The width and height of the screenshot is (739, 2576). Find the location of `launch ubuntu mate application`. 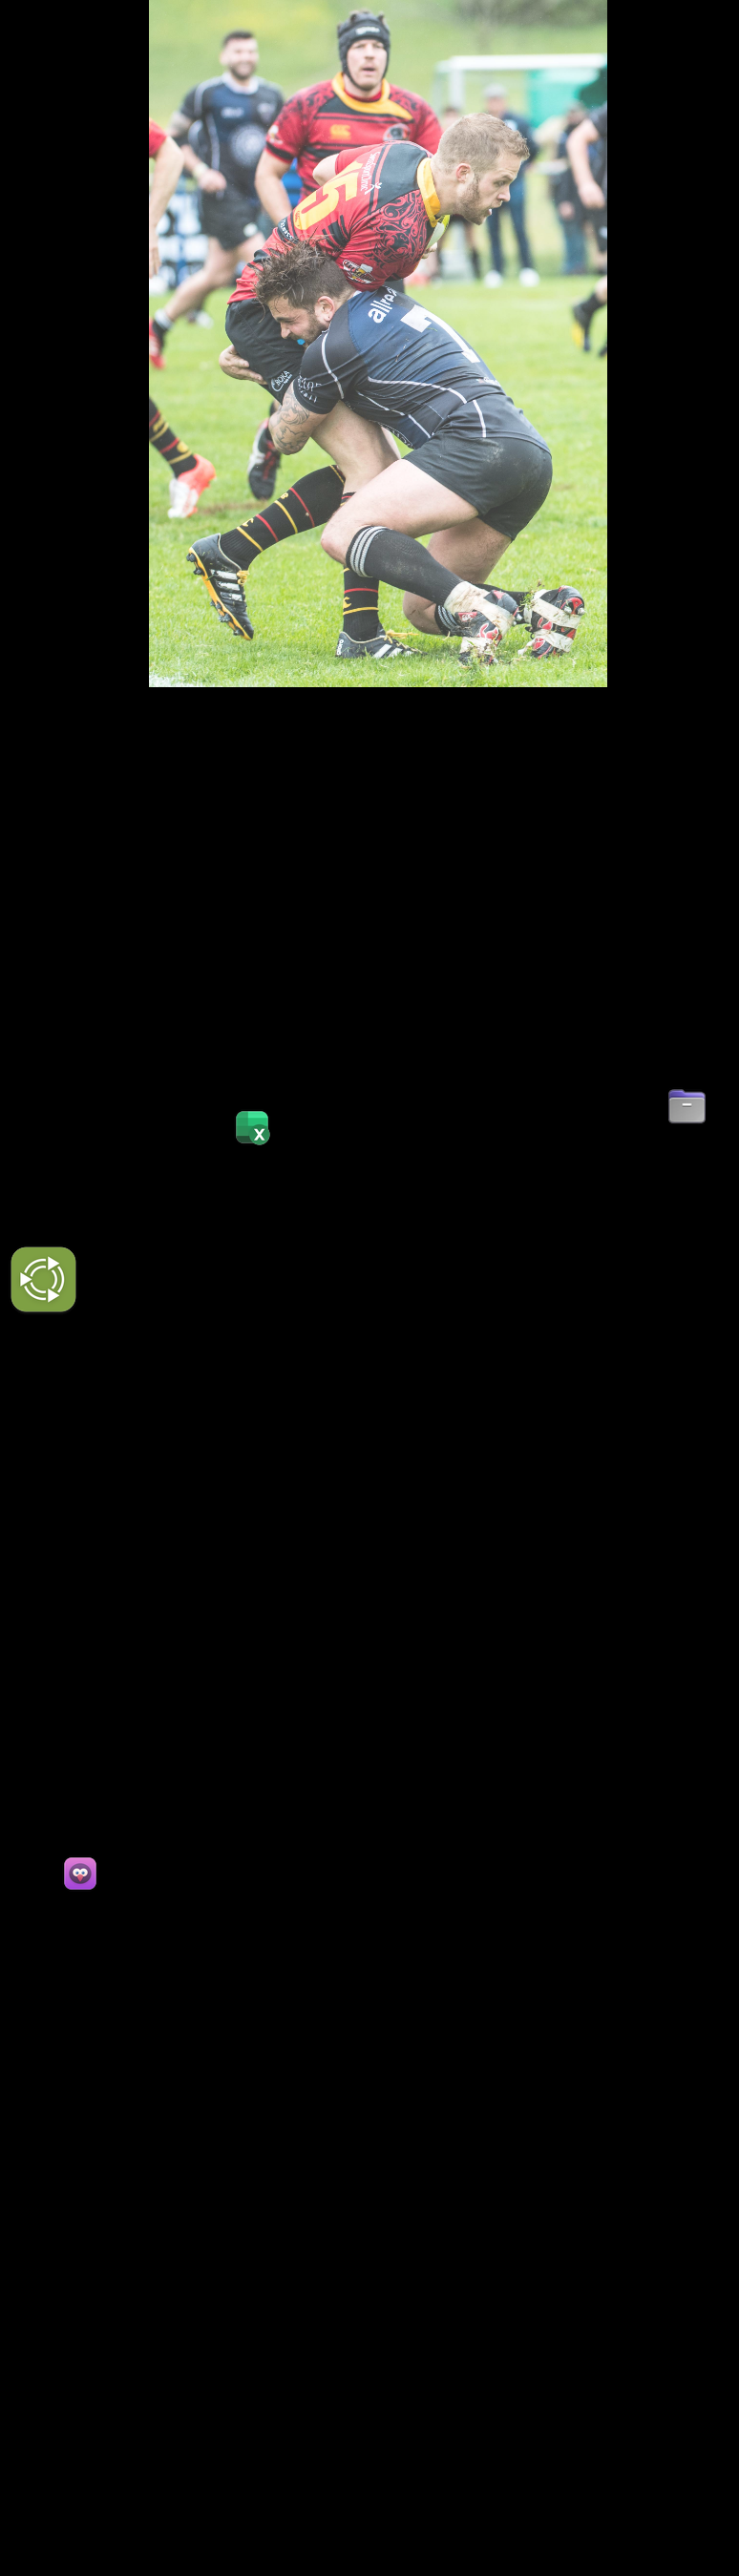

launch ubuntu mate application is located at coordinates (43, 1279).